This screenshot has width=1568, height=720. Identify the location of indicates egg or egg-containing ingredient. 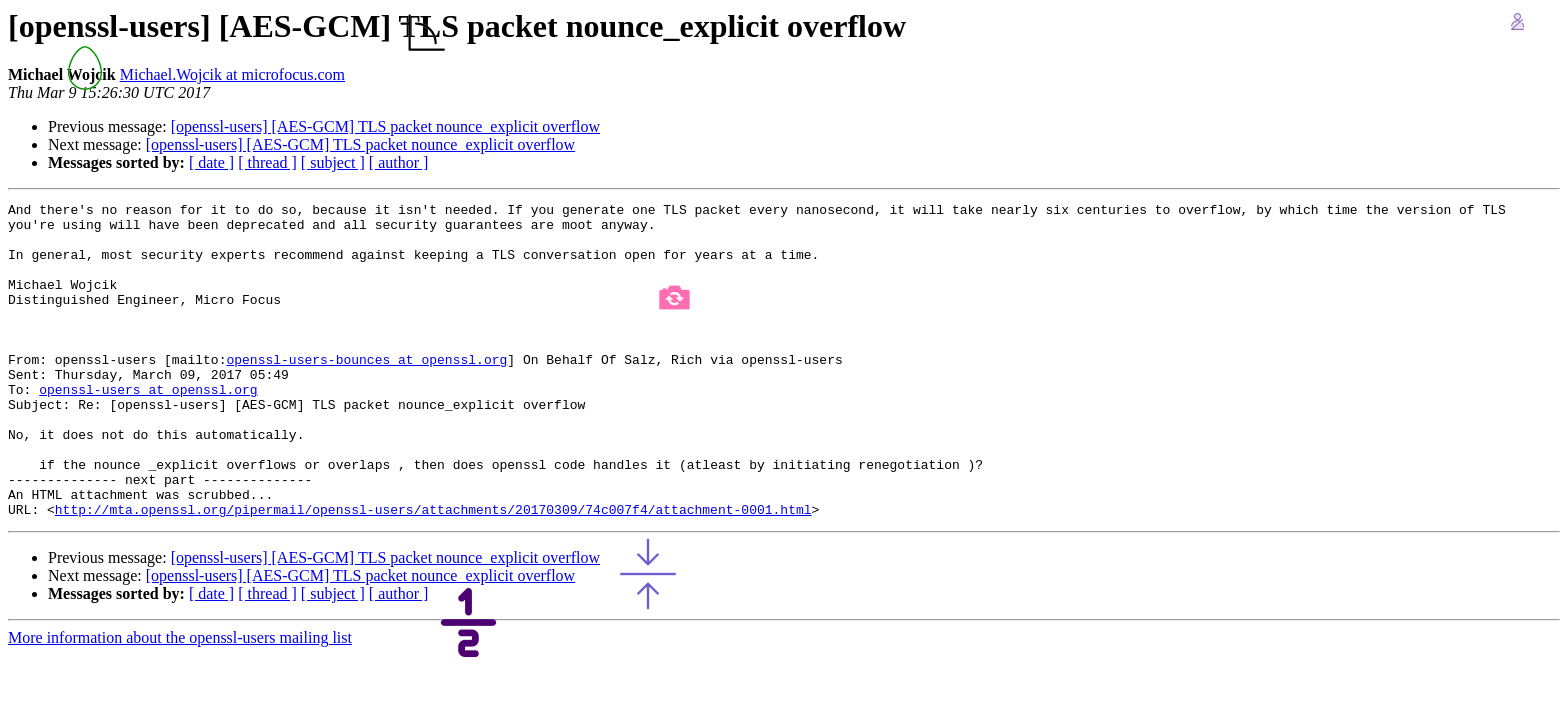
(85, 68).